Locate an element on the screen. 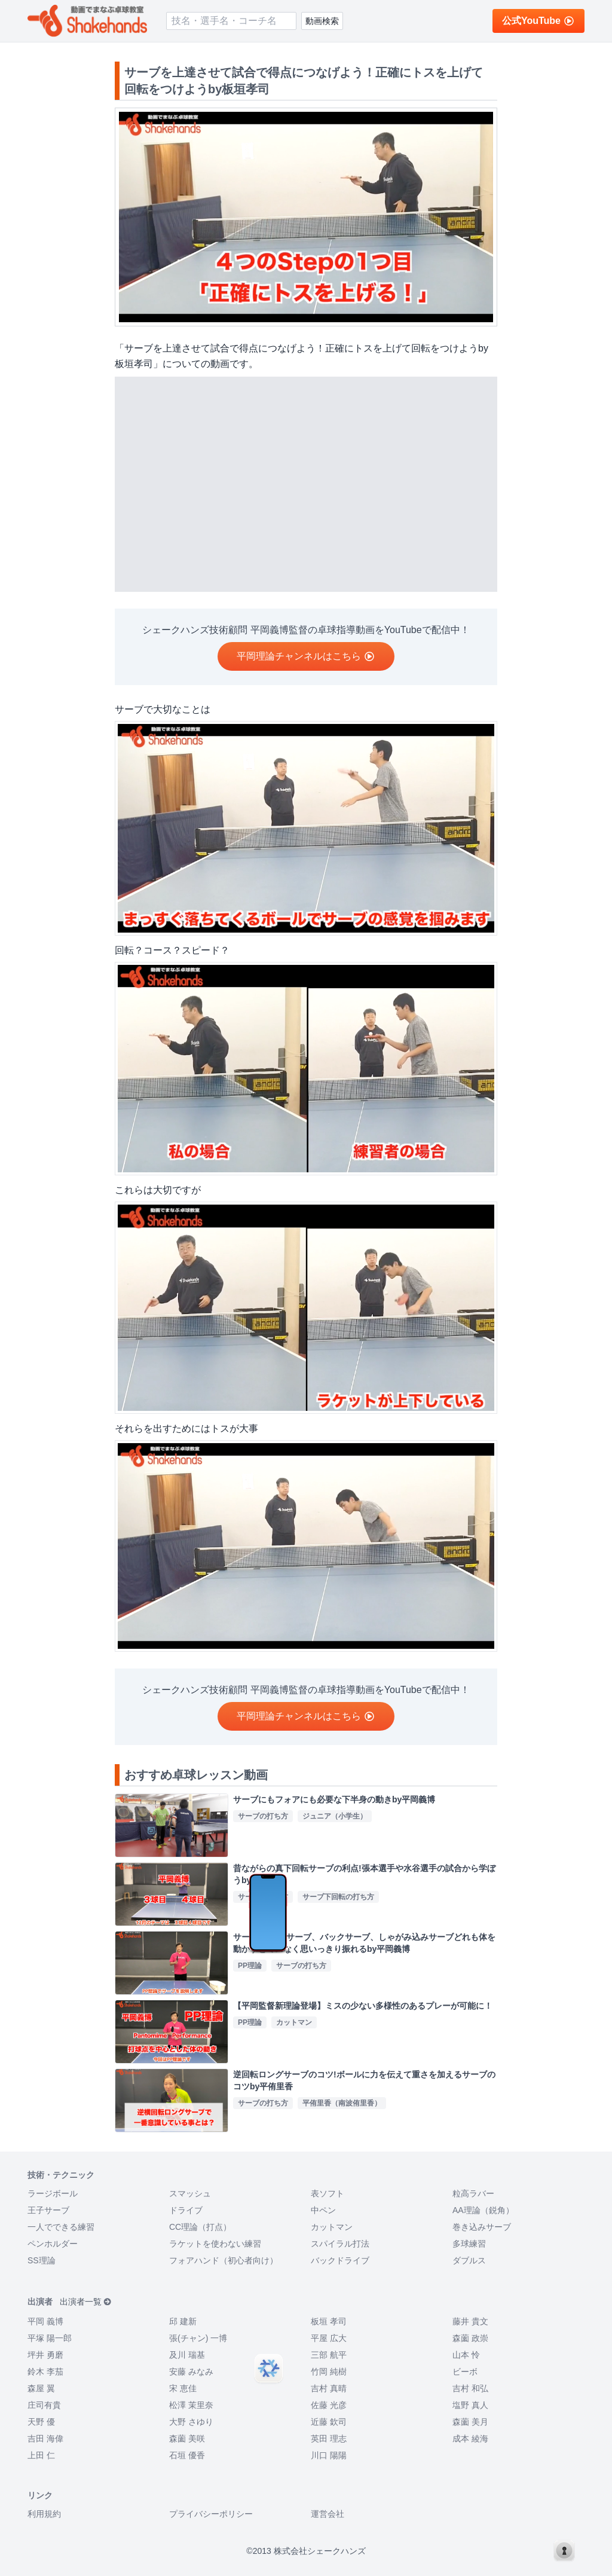 This screenshot has height=2576, width=612. iPhone 14 device icon is located at coordinates (268, 1914).